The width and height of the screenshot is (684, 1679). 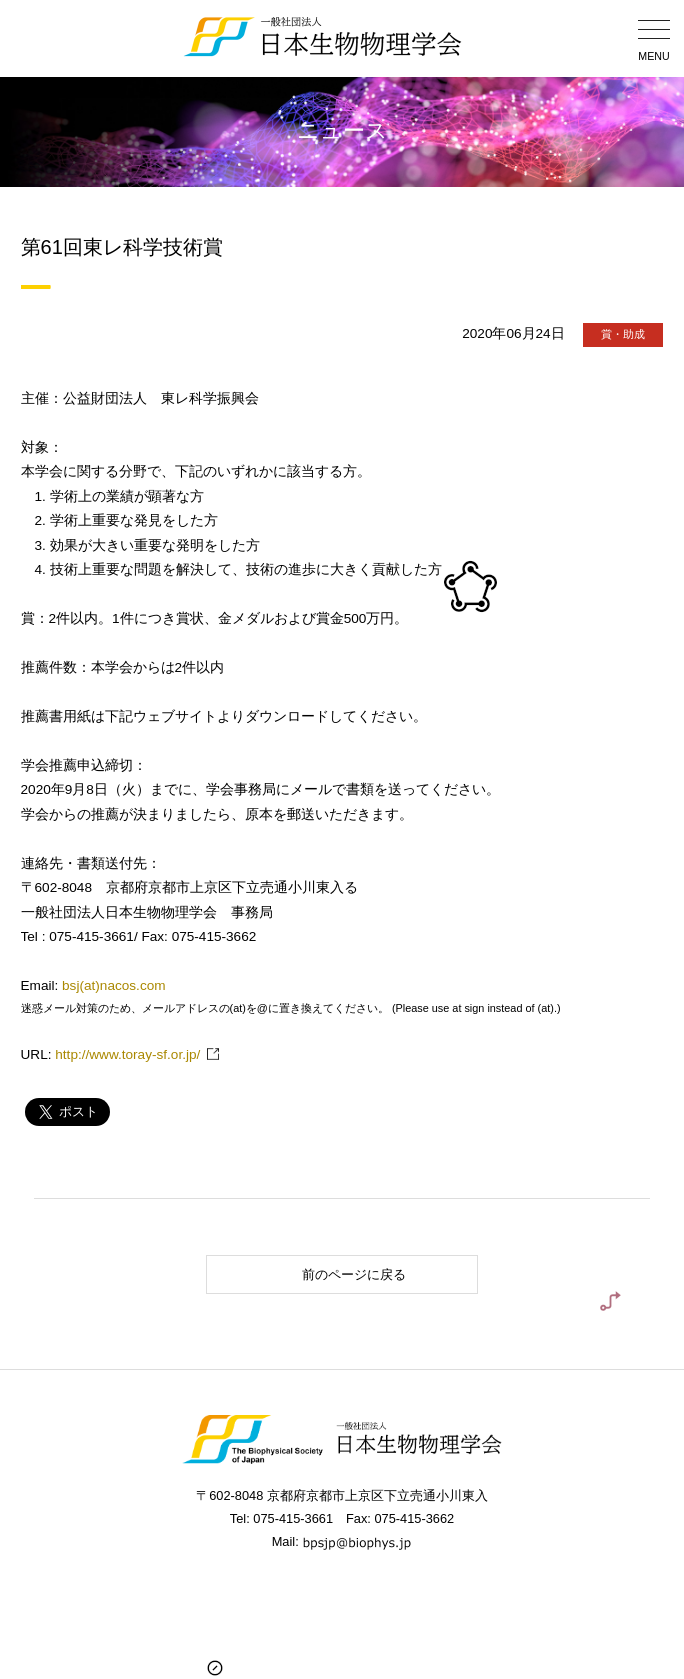 I want to click on fastlane app automation tool logo, so click(x=470, y=586).